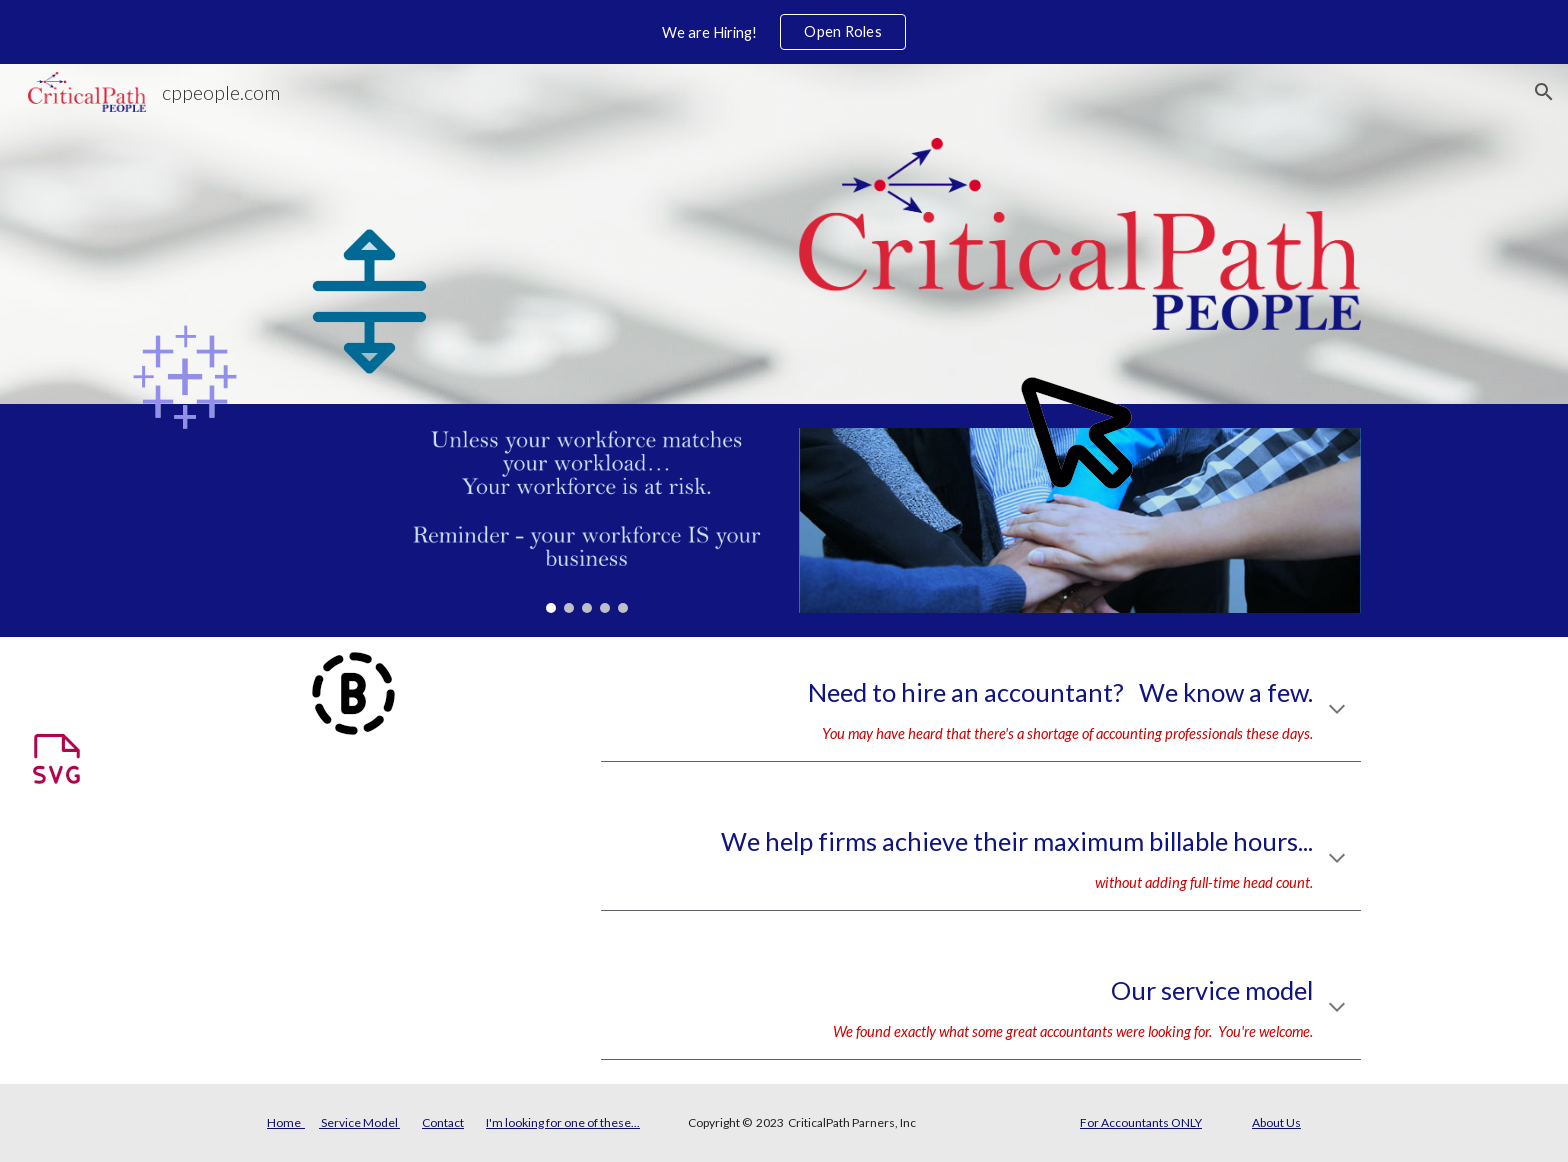 The image size is (1568, 1162). Describe the element at coordinates (185, 377) in the screenshot. I see `open Tableau application` at that location.